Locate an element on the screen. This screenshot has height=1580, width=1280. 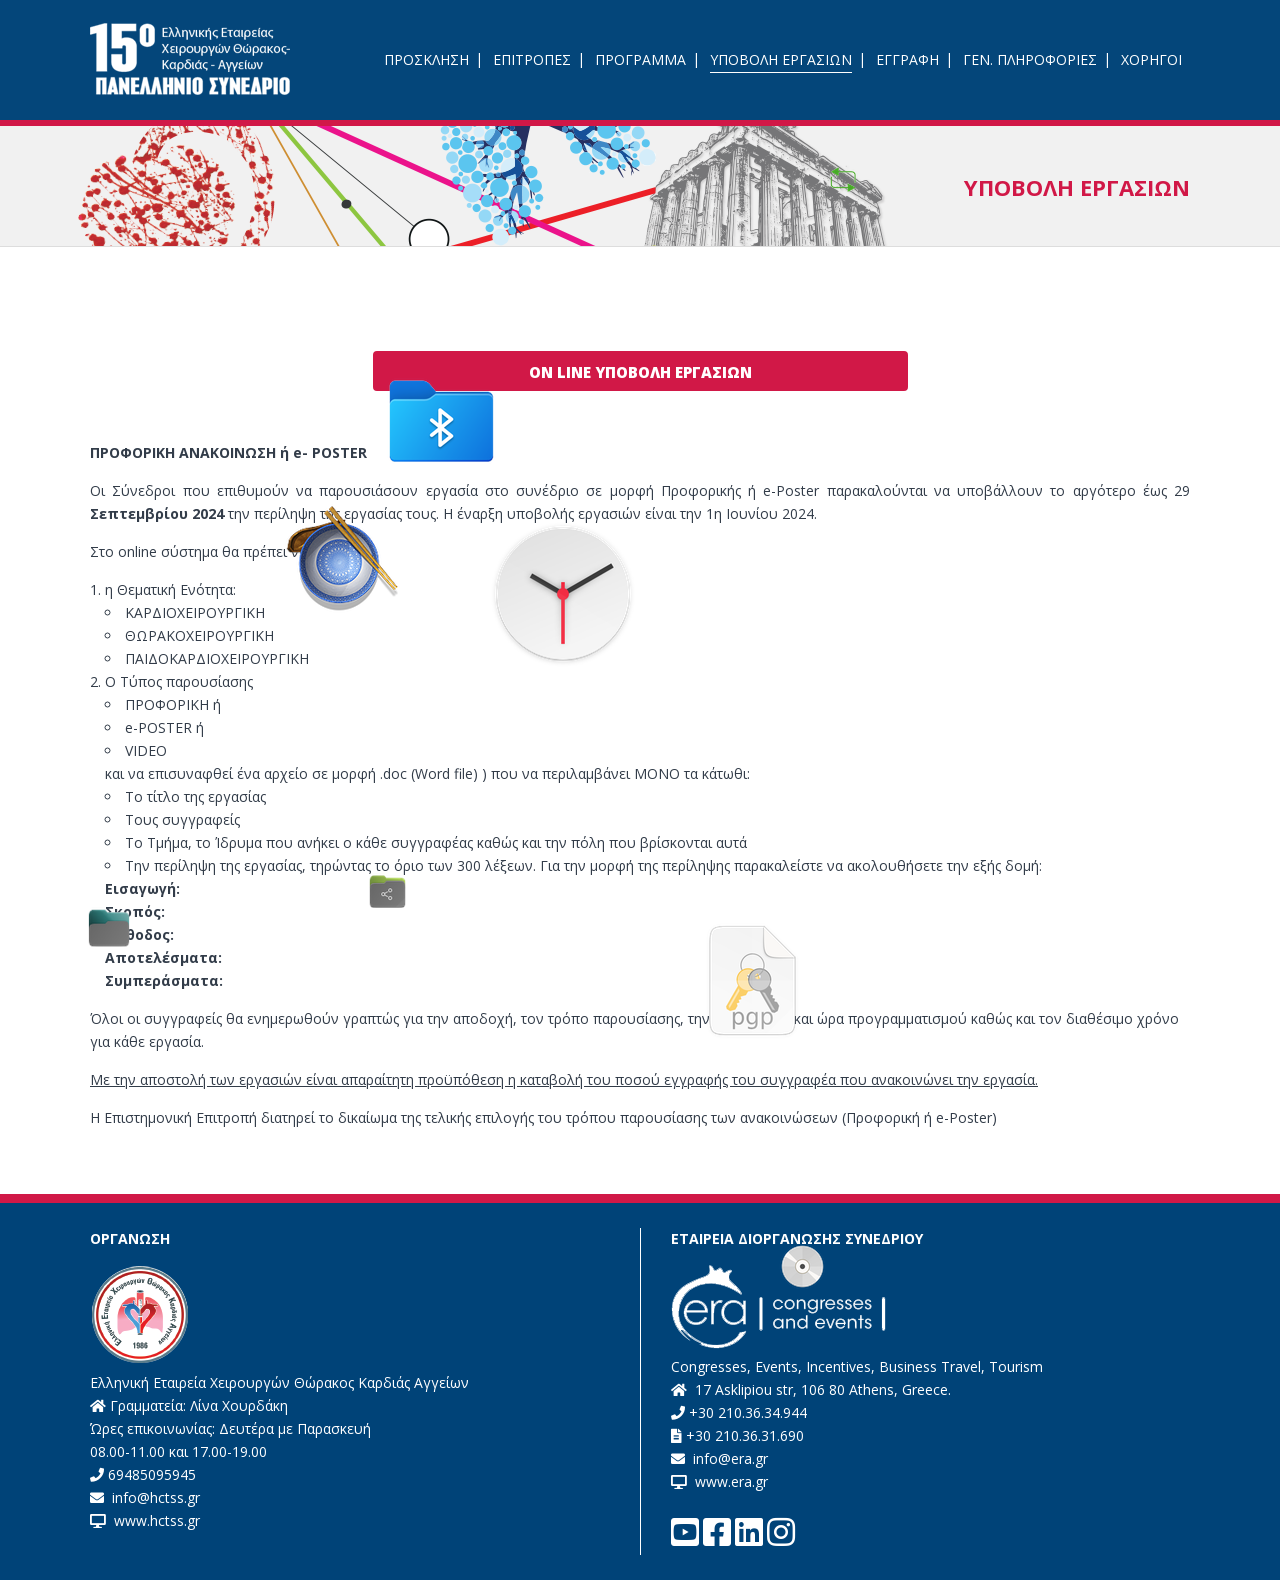
sync services application icon is located at coordinates (342, 556).